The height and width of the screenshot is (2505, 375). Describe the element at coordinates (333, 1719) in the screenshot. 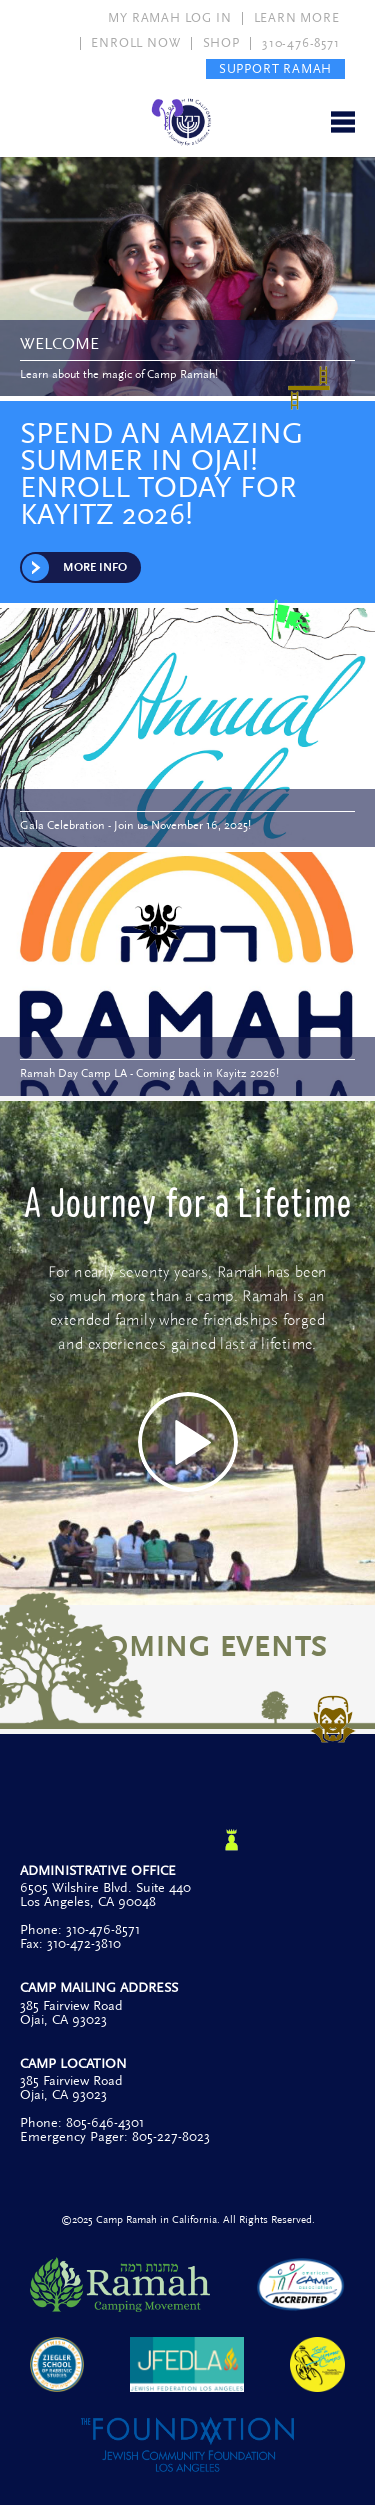

I see `select vampire character class` at that location.